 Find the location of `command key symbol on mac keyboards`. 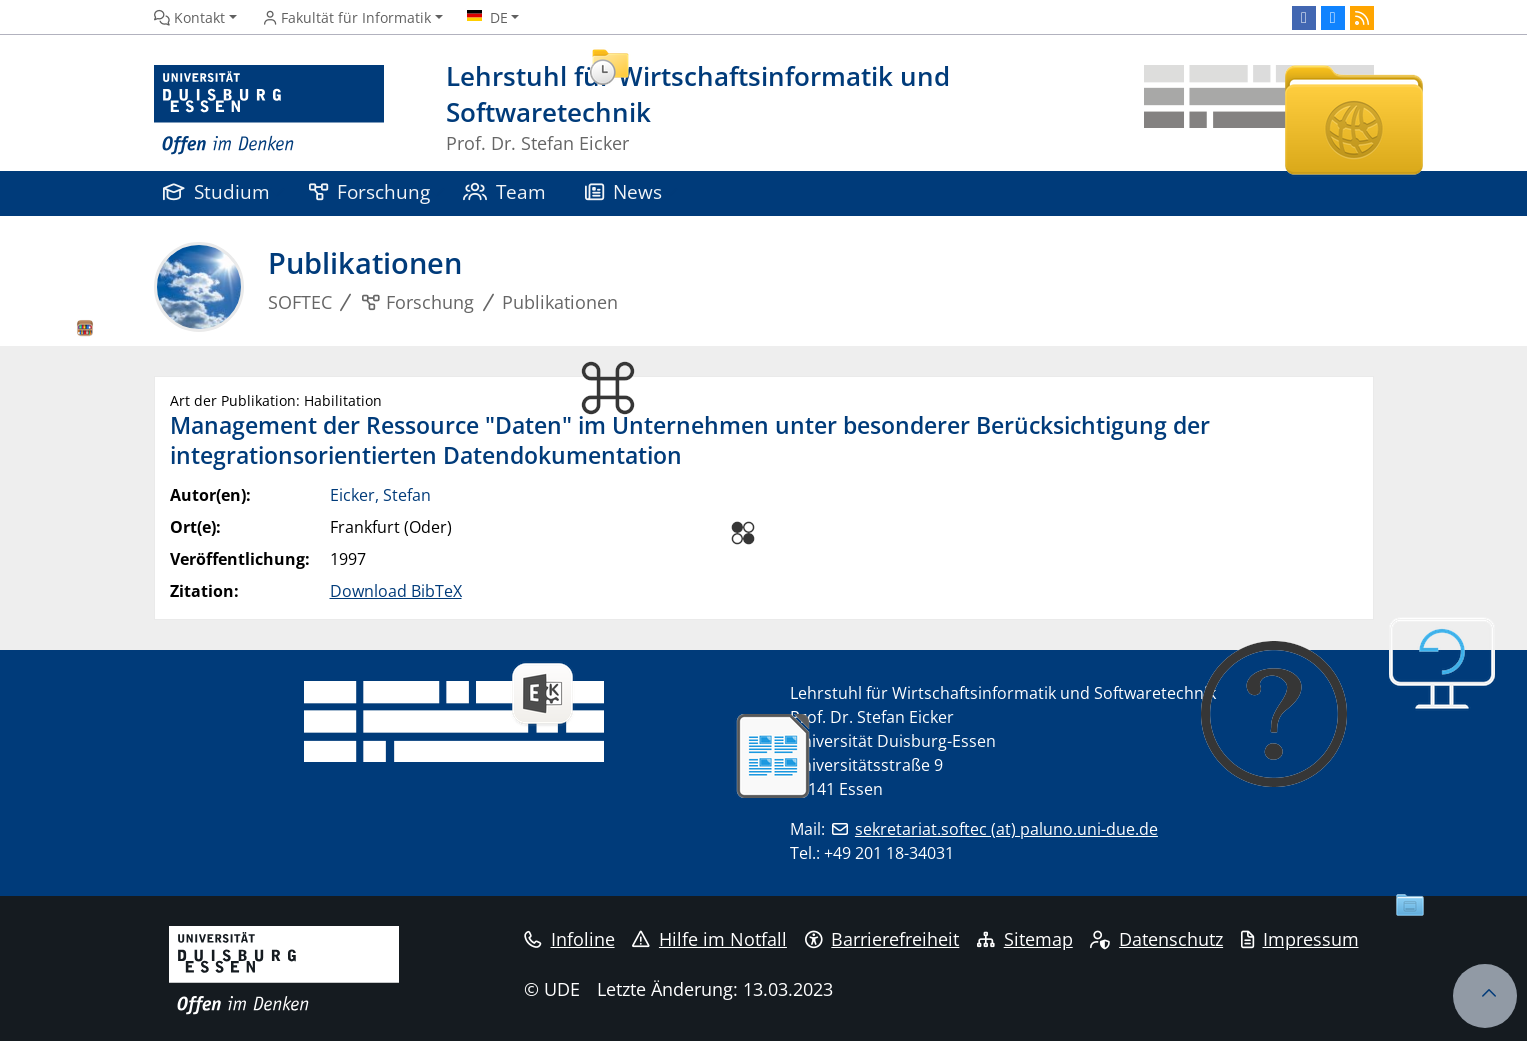

command key symbol on mac keyboards is located at coordinates (608, 388).